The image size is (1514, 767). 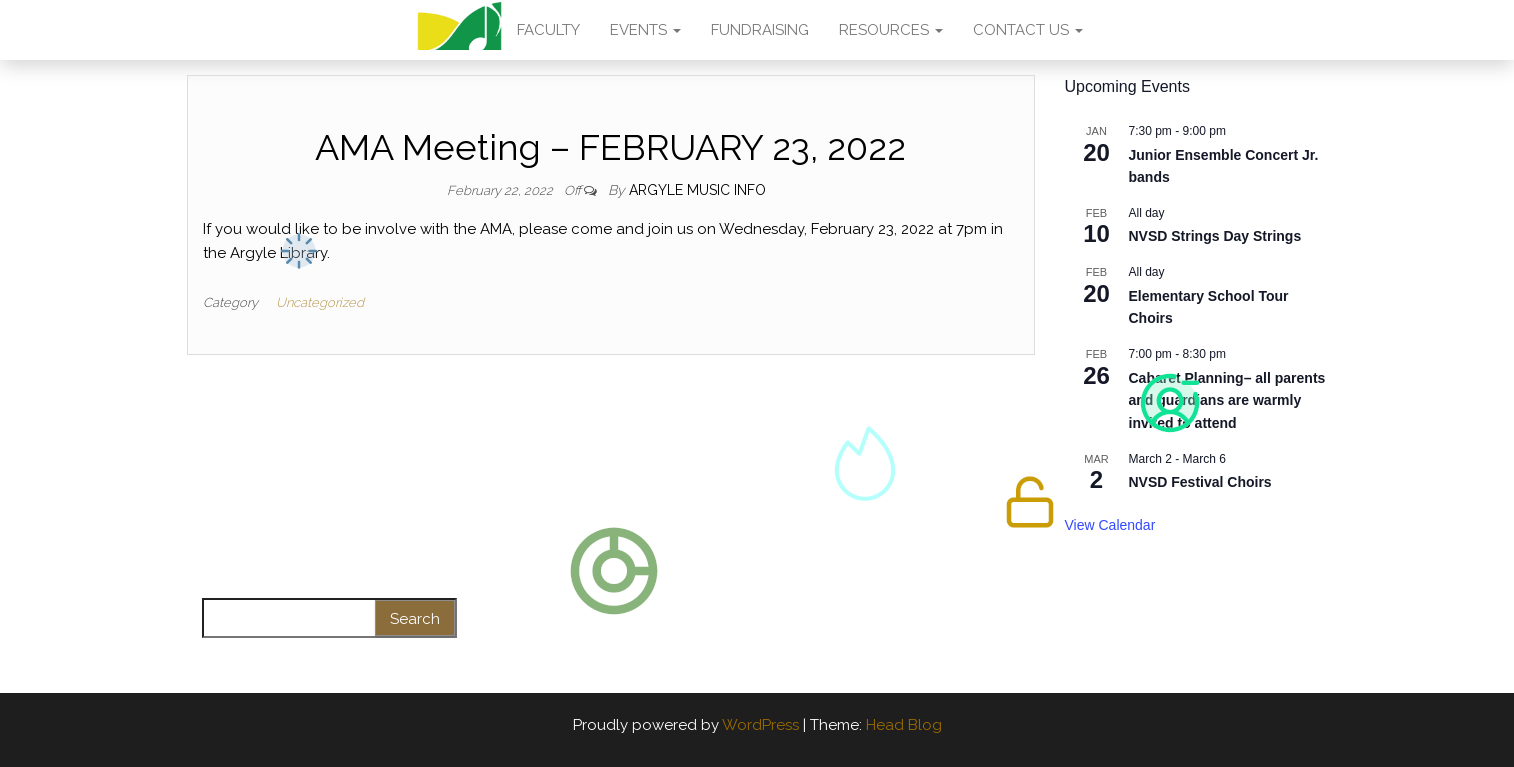 What do you see at coordinates (299, 251) in the screenshot?
I see `indicates content is loading` at bounding box center [299, 251].